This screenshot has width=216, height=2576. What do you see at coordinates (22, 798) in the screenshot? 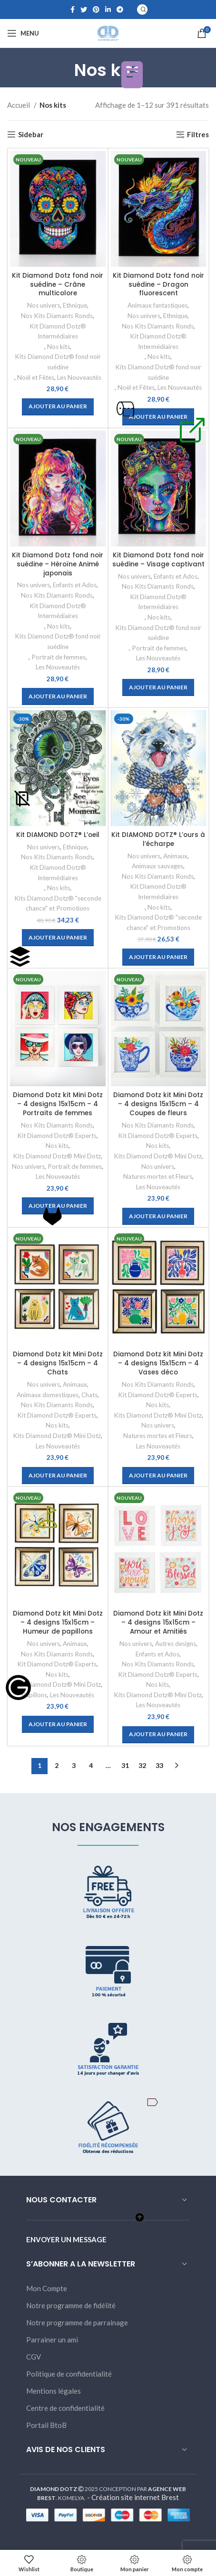
I see `notebook feature is disabled or unavailable` at bounding box center [22, 798].